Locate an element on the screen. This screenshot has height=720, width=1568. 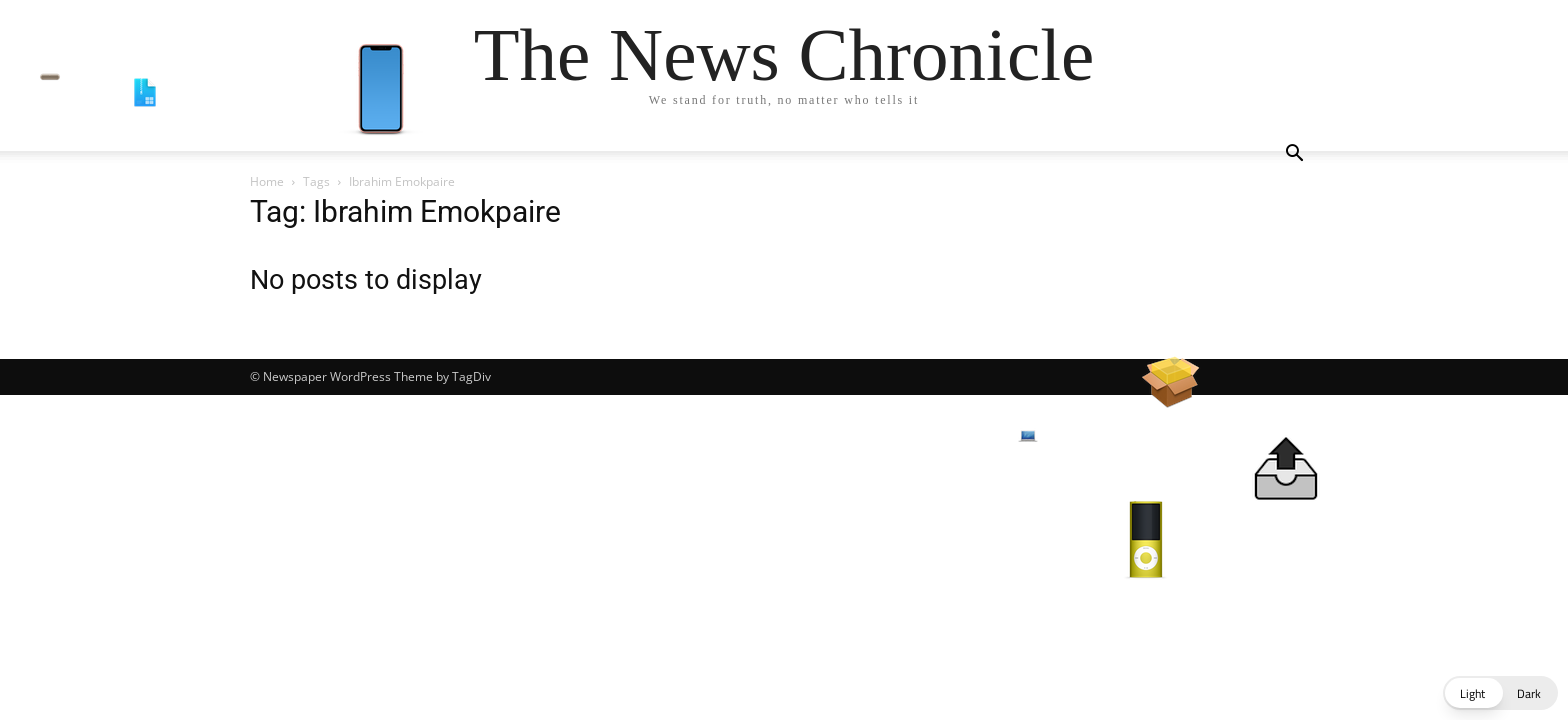
beats pill speaker in champagne color is located at coordinates (50, 77).